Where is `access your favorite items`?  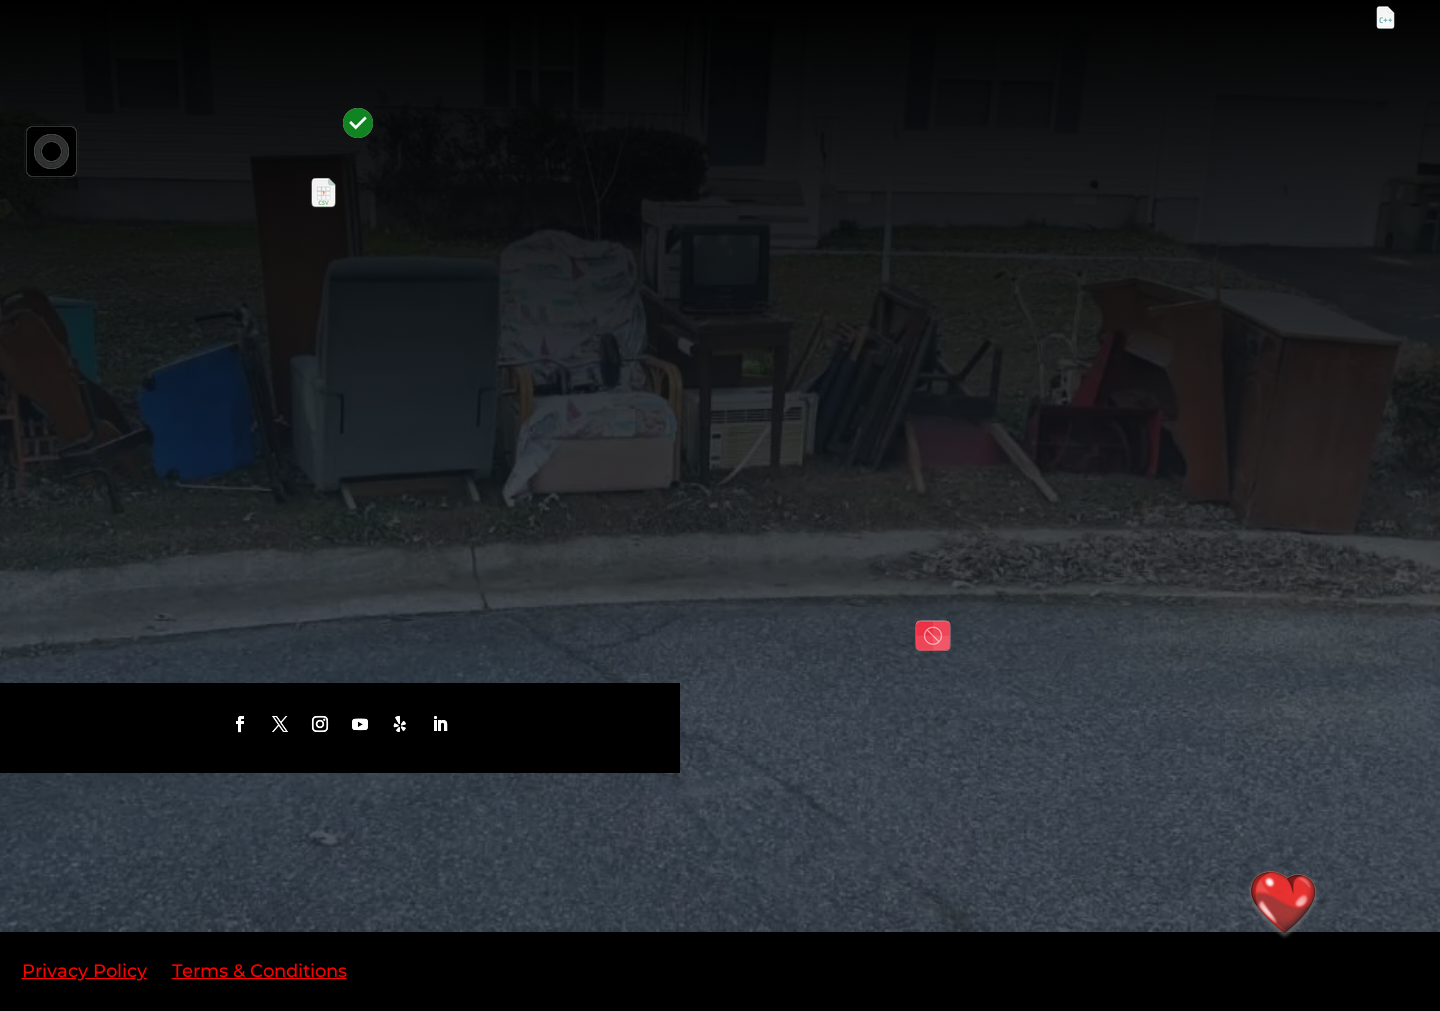
access your favorite items is located at coordinates (1286, 904).